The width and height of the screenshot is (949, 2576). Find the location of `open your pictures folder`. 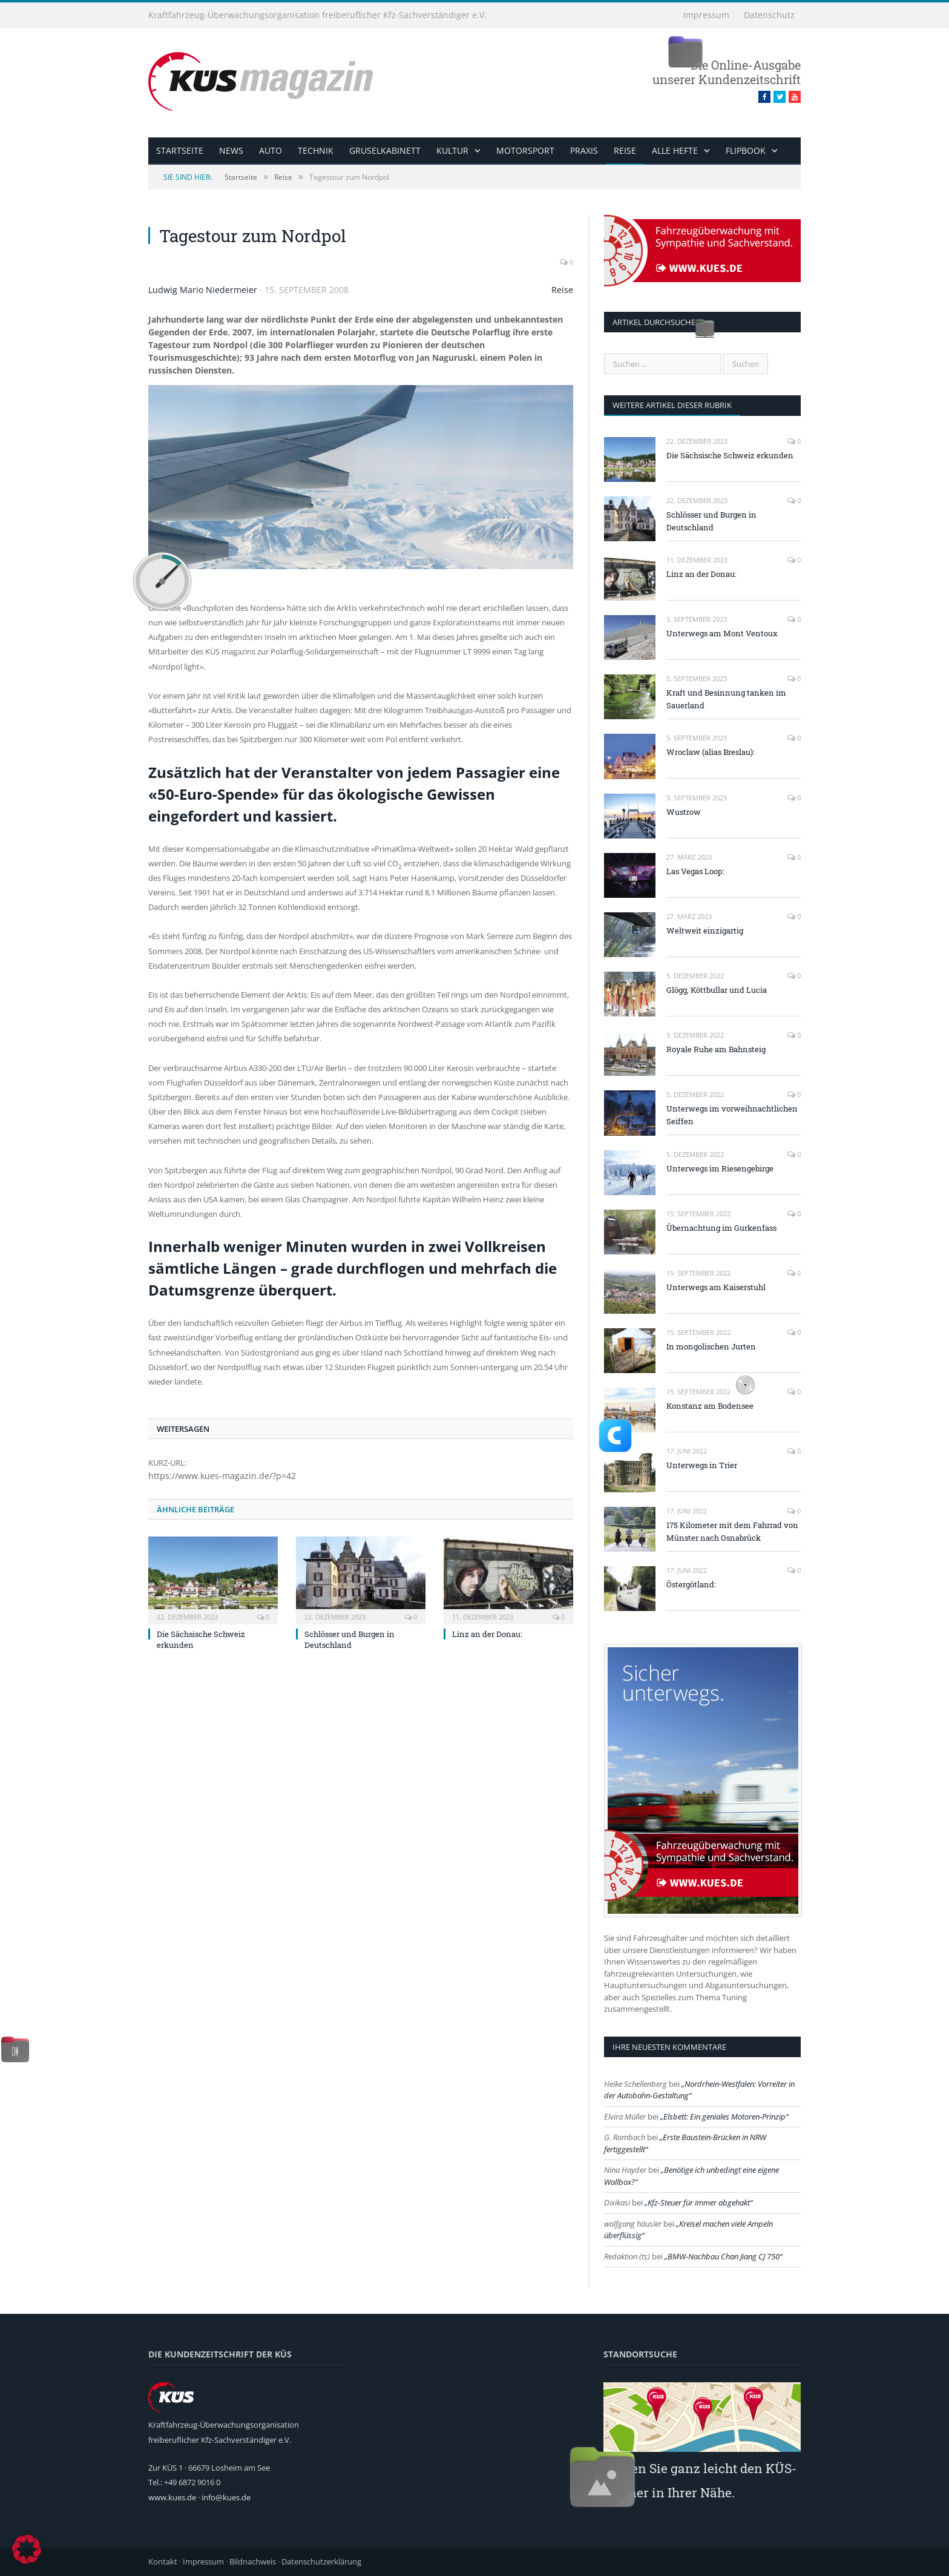

open your pictures folder is located at coordinates (602, 2477).